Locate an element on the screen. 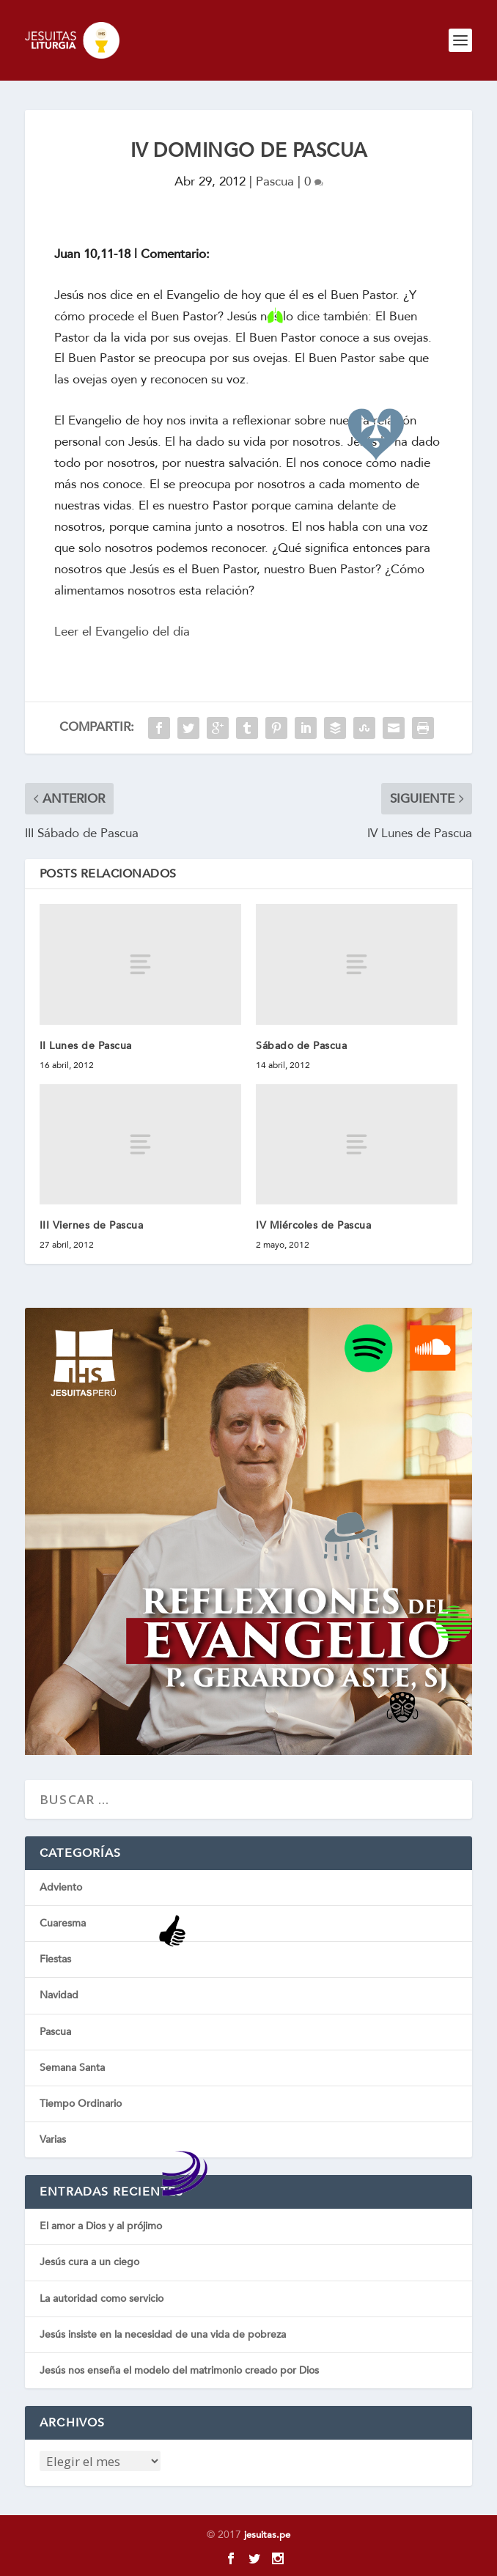 This screenshot has width=497, height=2576. access tribal or cultural game content is located at coordinates (402, 1707).